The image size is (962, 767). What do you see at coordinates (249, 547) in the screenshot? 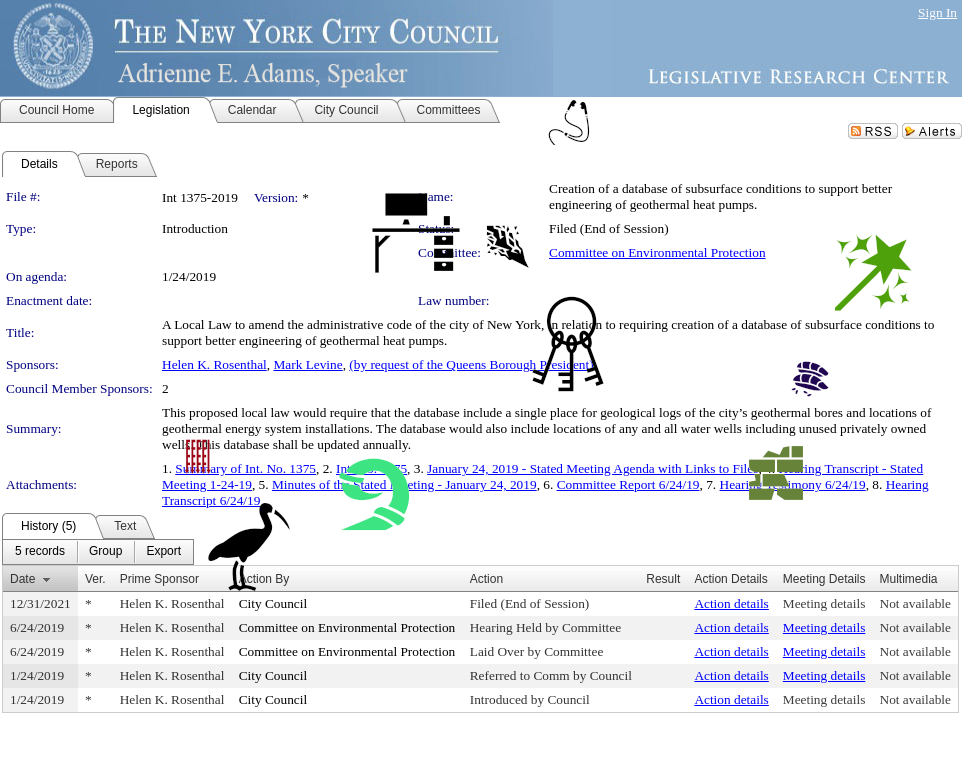
I see `ibis bird icon for wildlife or nature category` at bounding box center [249, 547].